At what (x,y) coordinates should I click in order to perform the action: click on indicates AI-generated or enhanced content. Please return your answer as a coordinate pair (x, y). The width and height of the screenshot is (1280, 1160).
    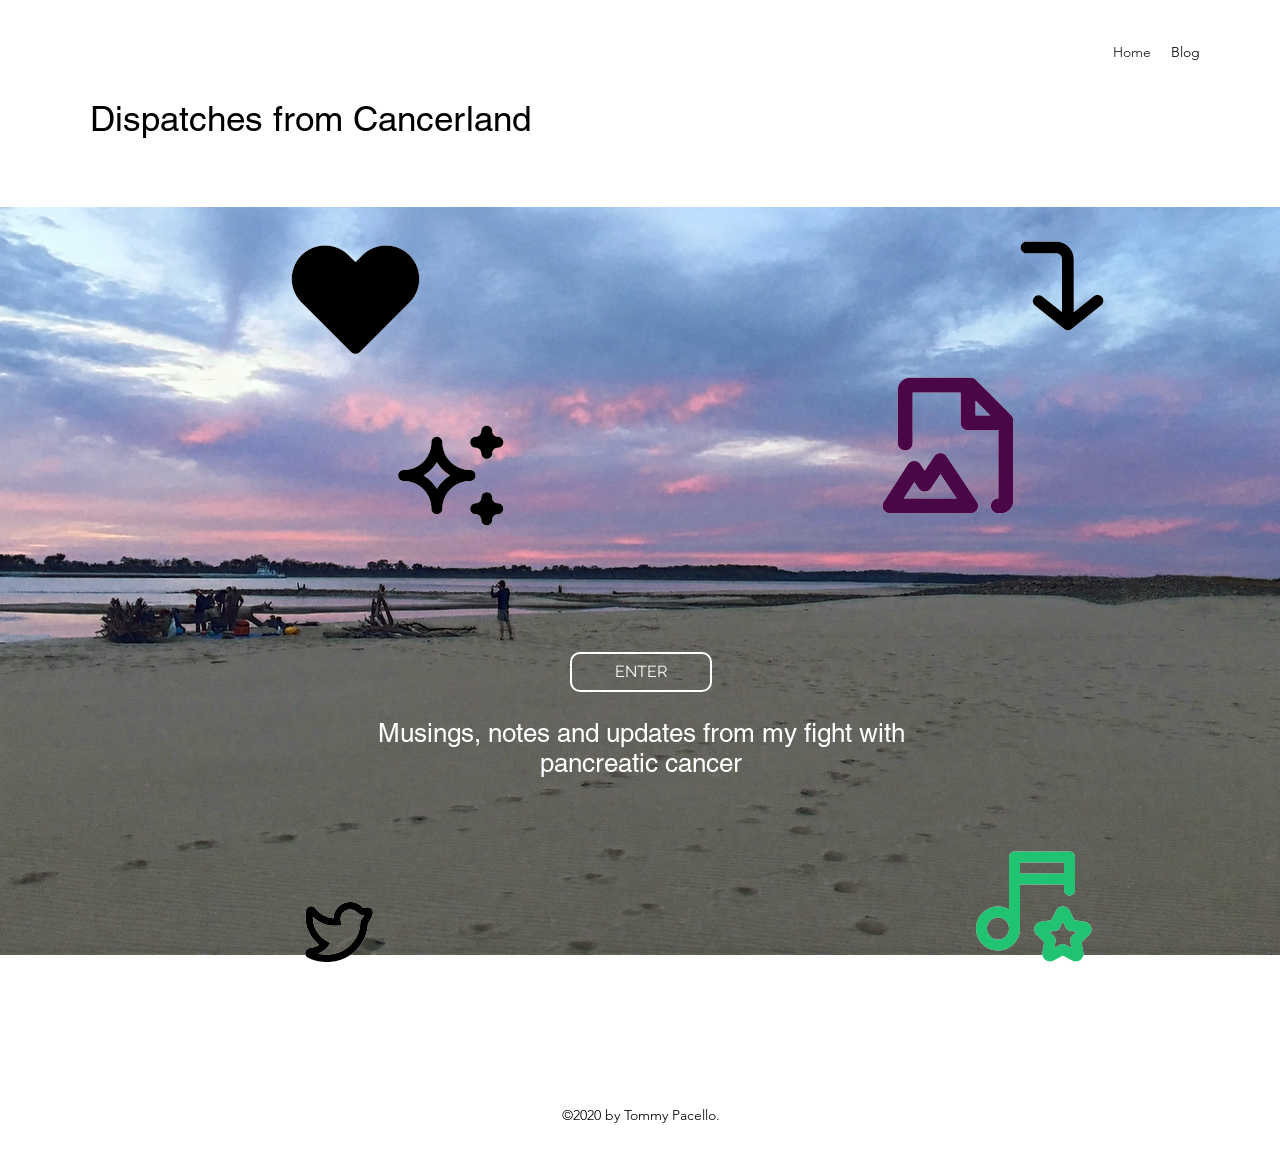
    Looking at the image, I should click on (453, 475).